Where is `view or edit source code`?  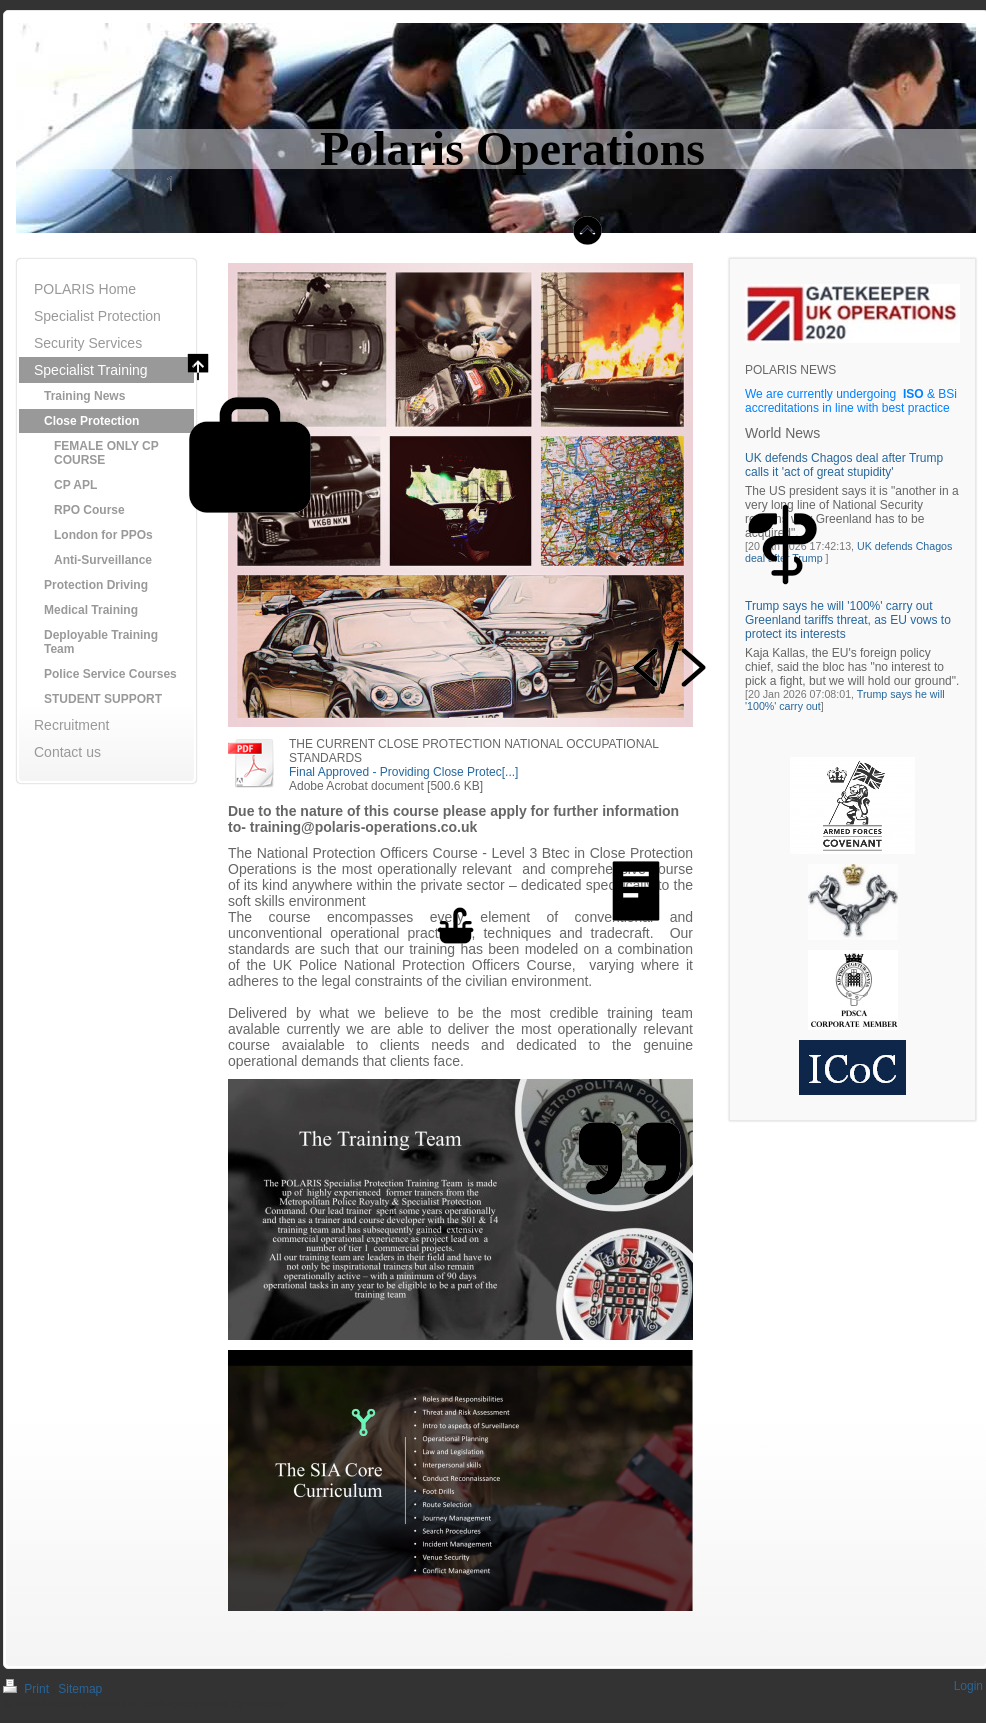 view or edit source code is located at coordinates (669, 667).